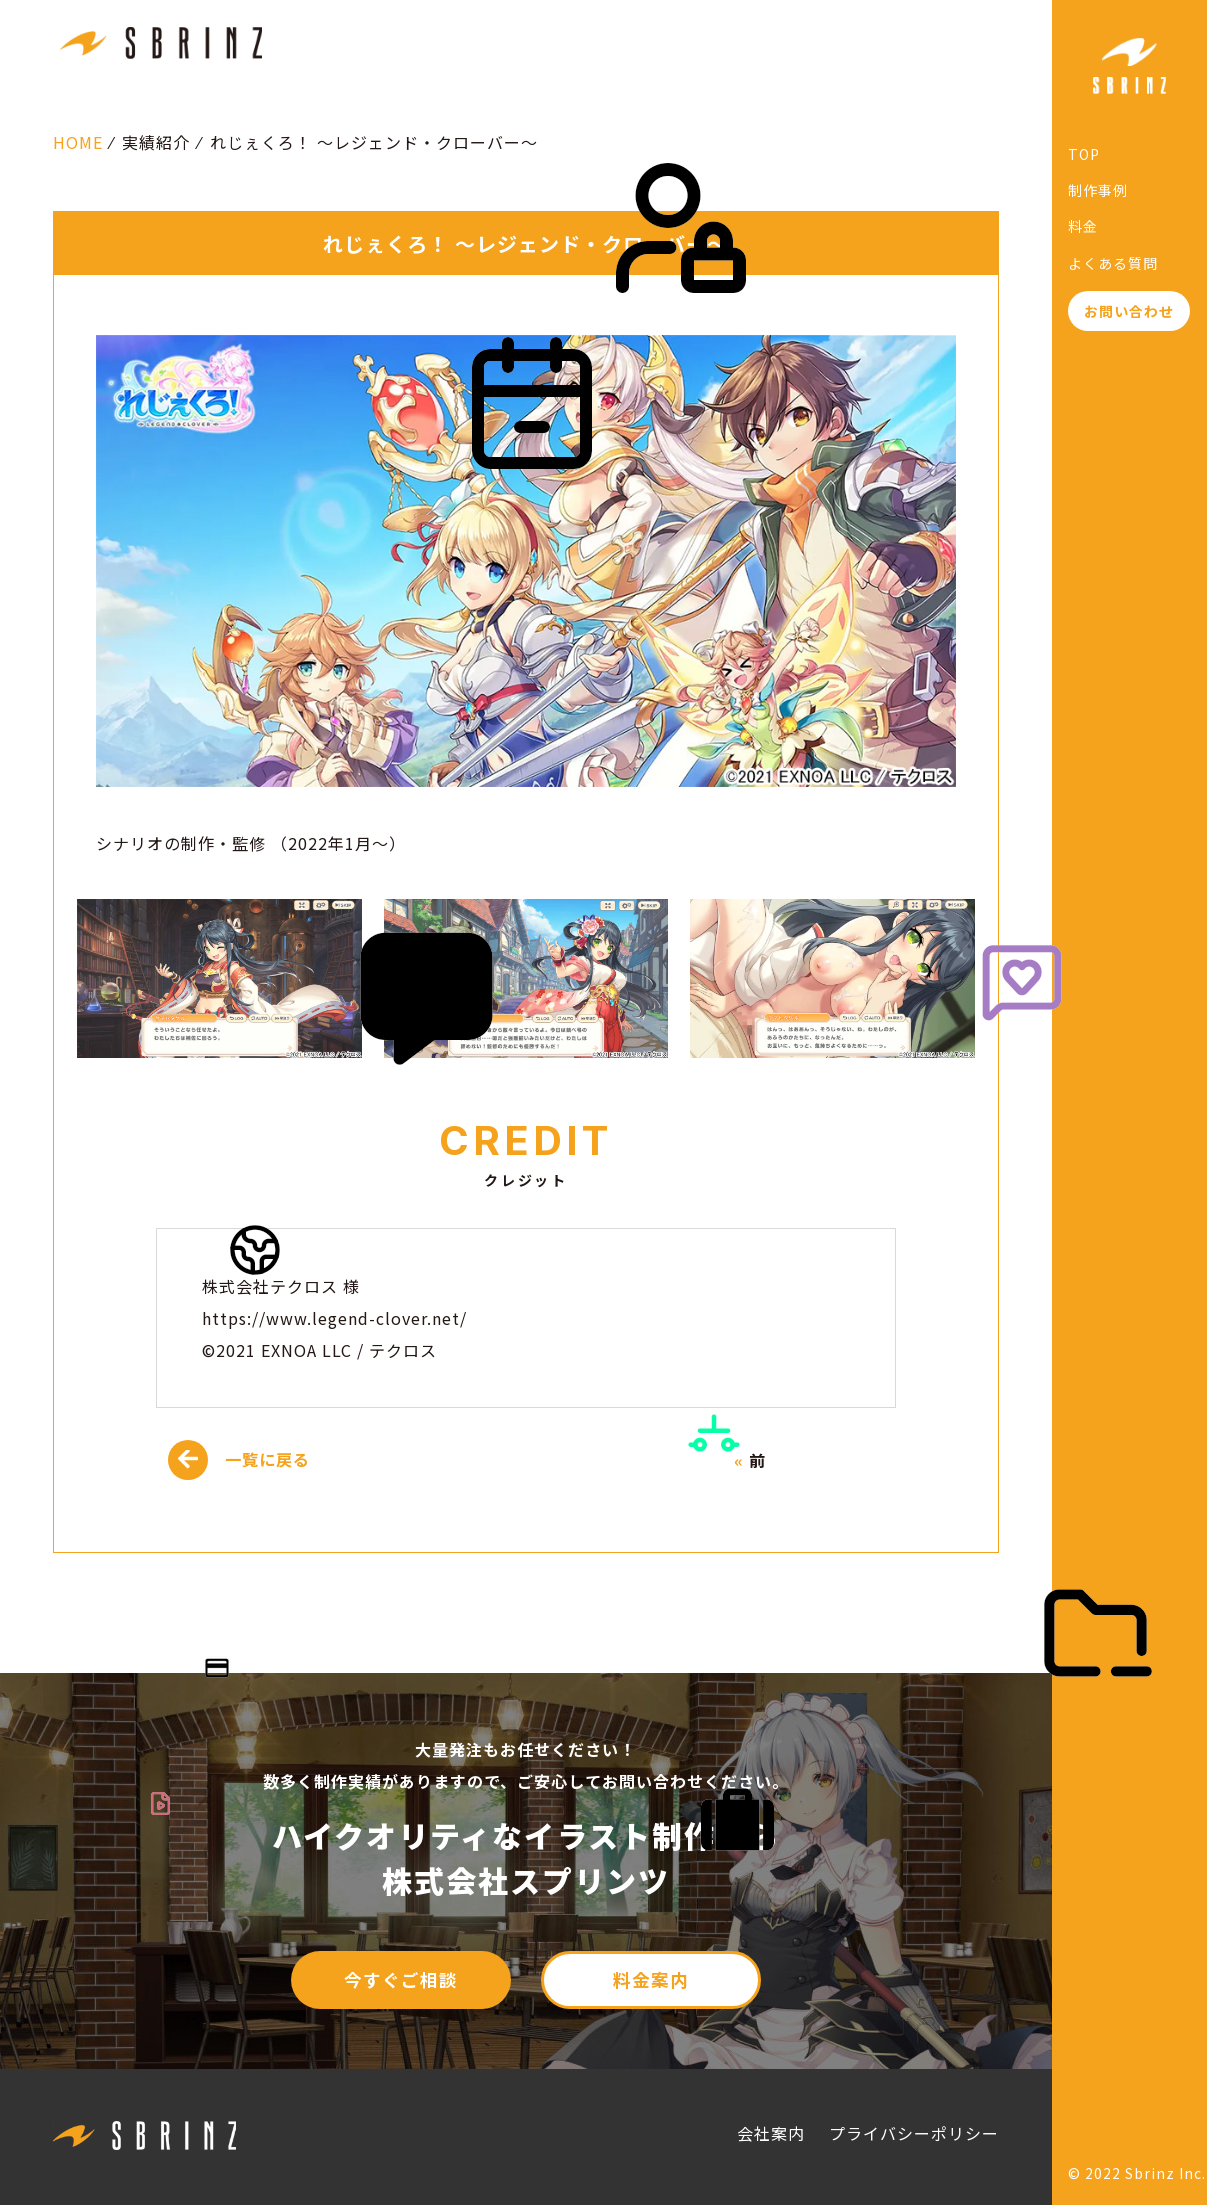 Image resolution: width=1207 pixels, height=2205 pixels. Describe the element at coordinates (160, 1803) in the screenshot. I see `play a video file` at that location.